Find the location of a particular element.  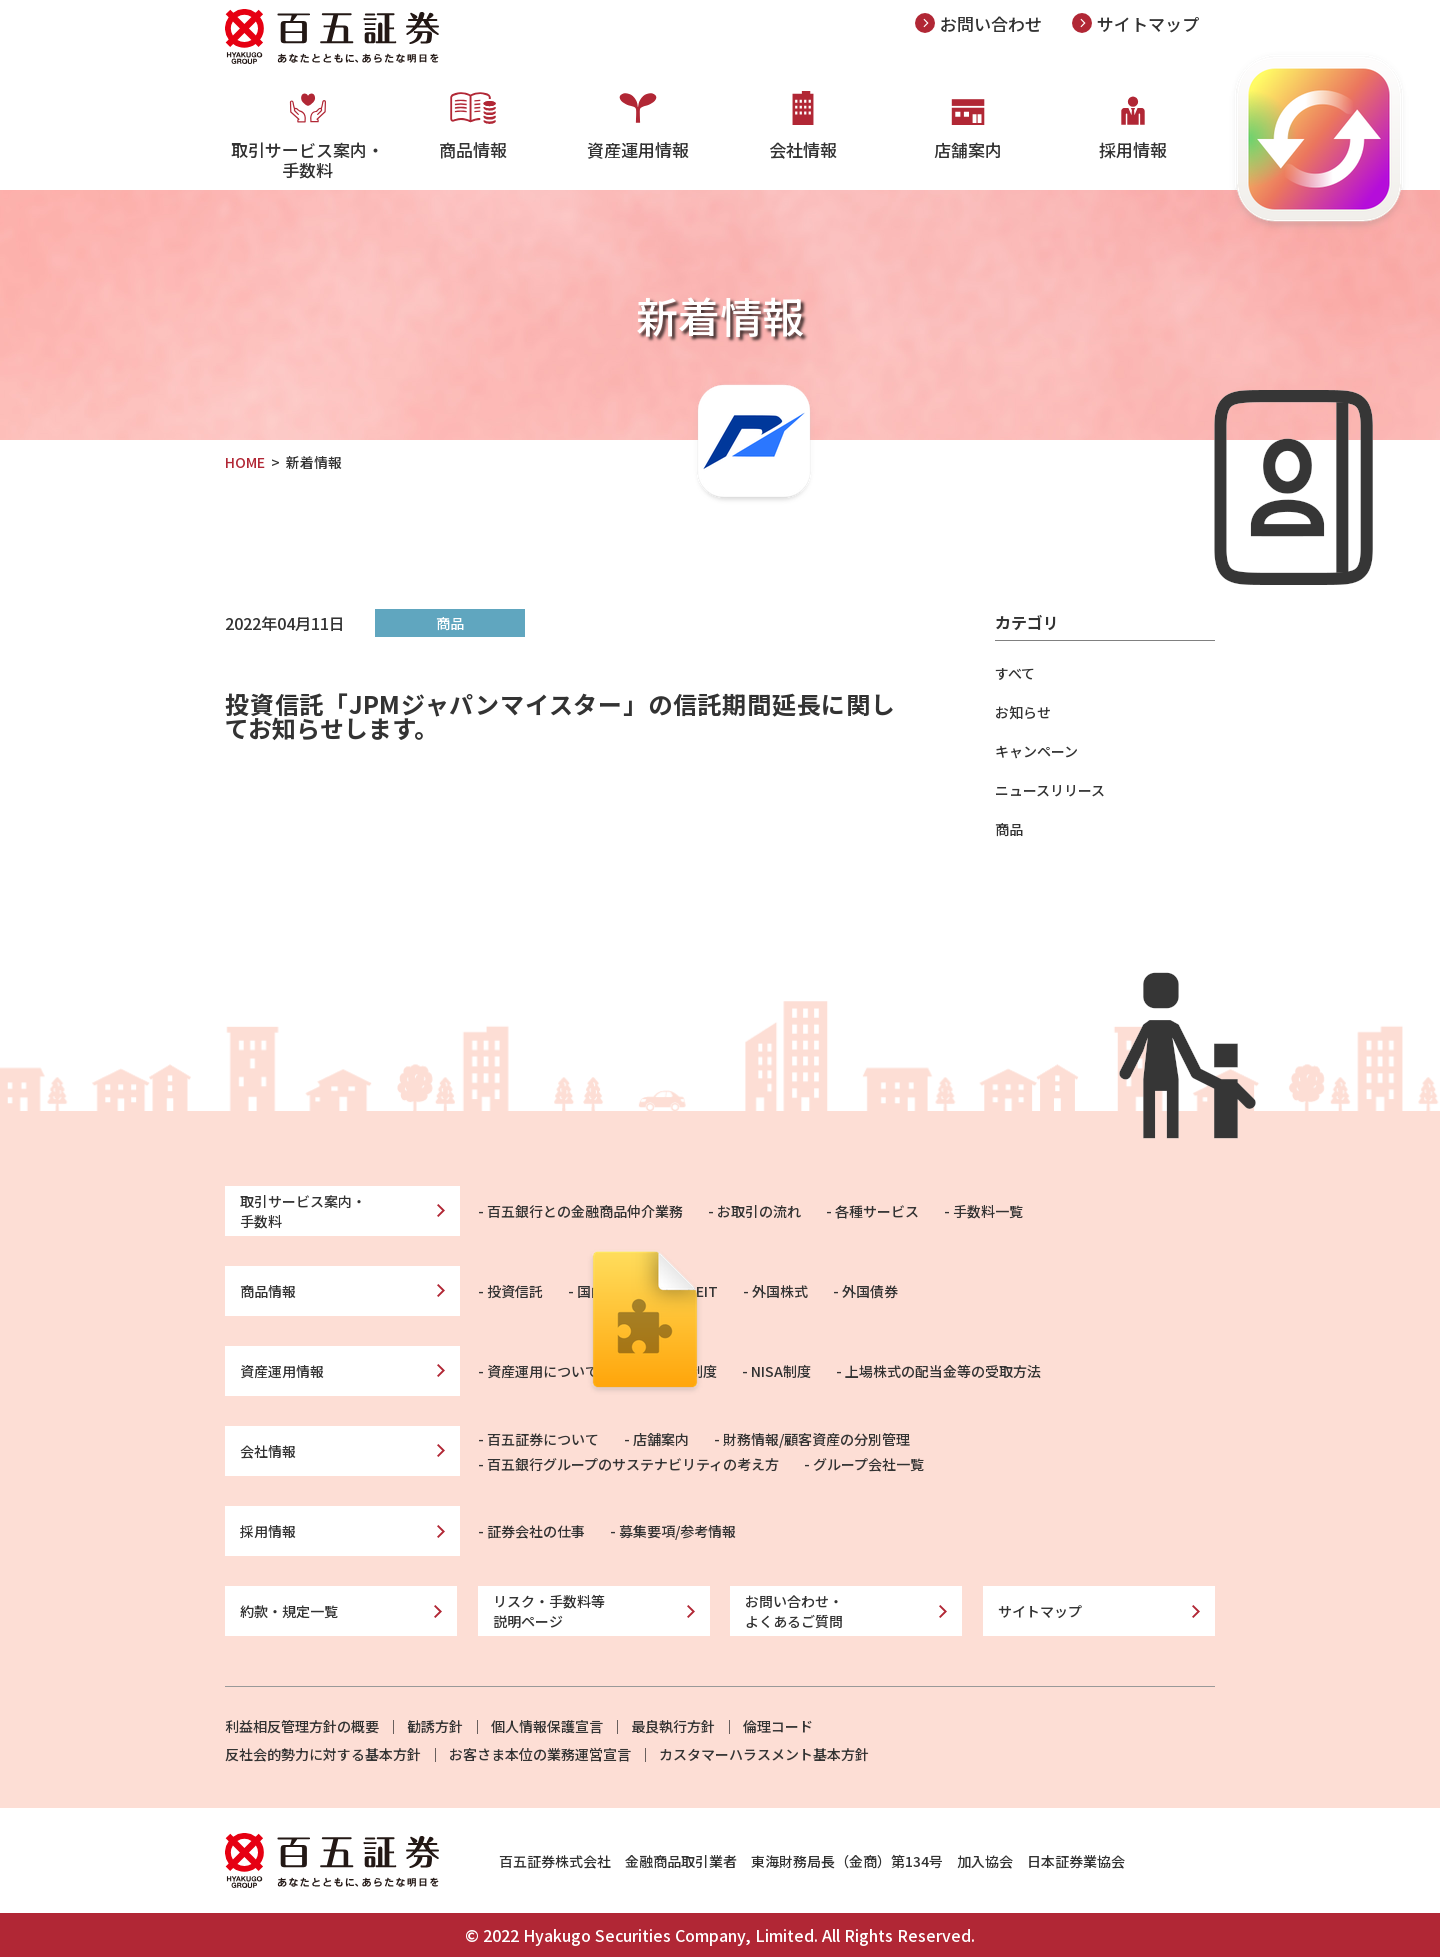

launch need for speed nitro racing game is located at coordinates (754, 441).